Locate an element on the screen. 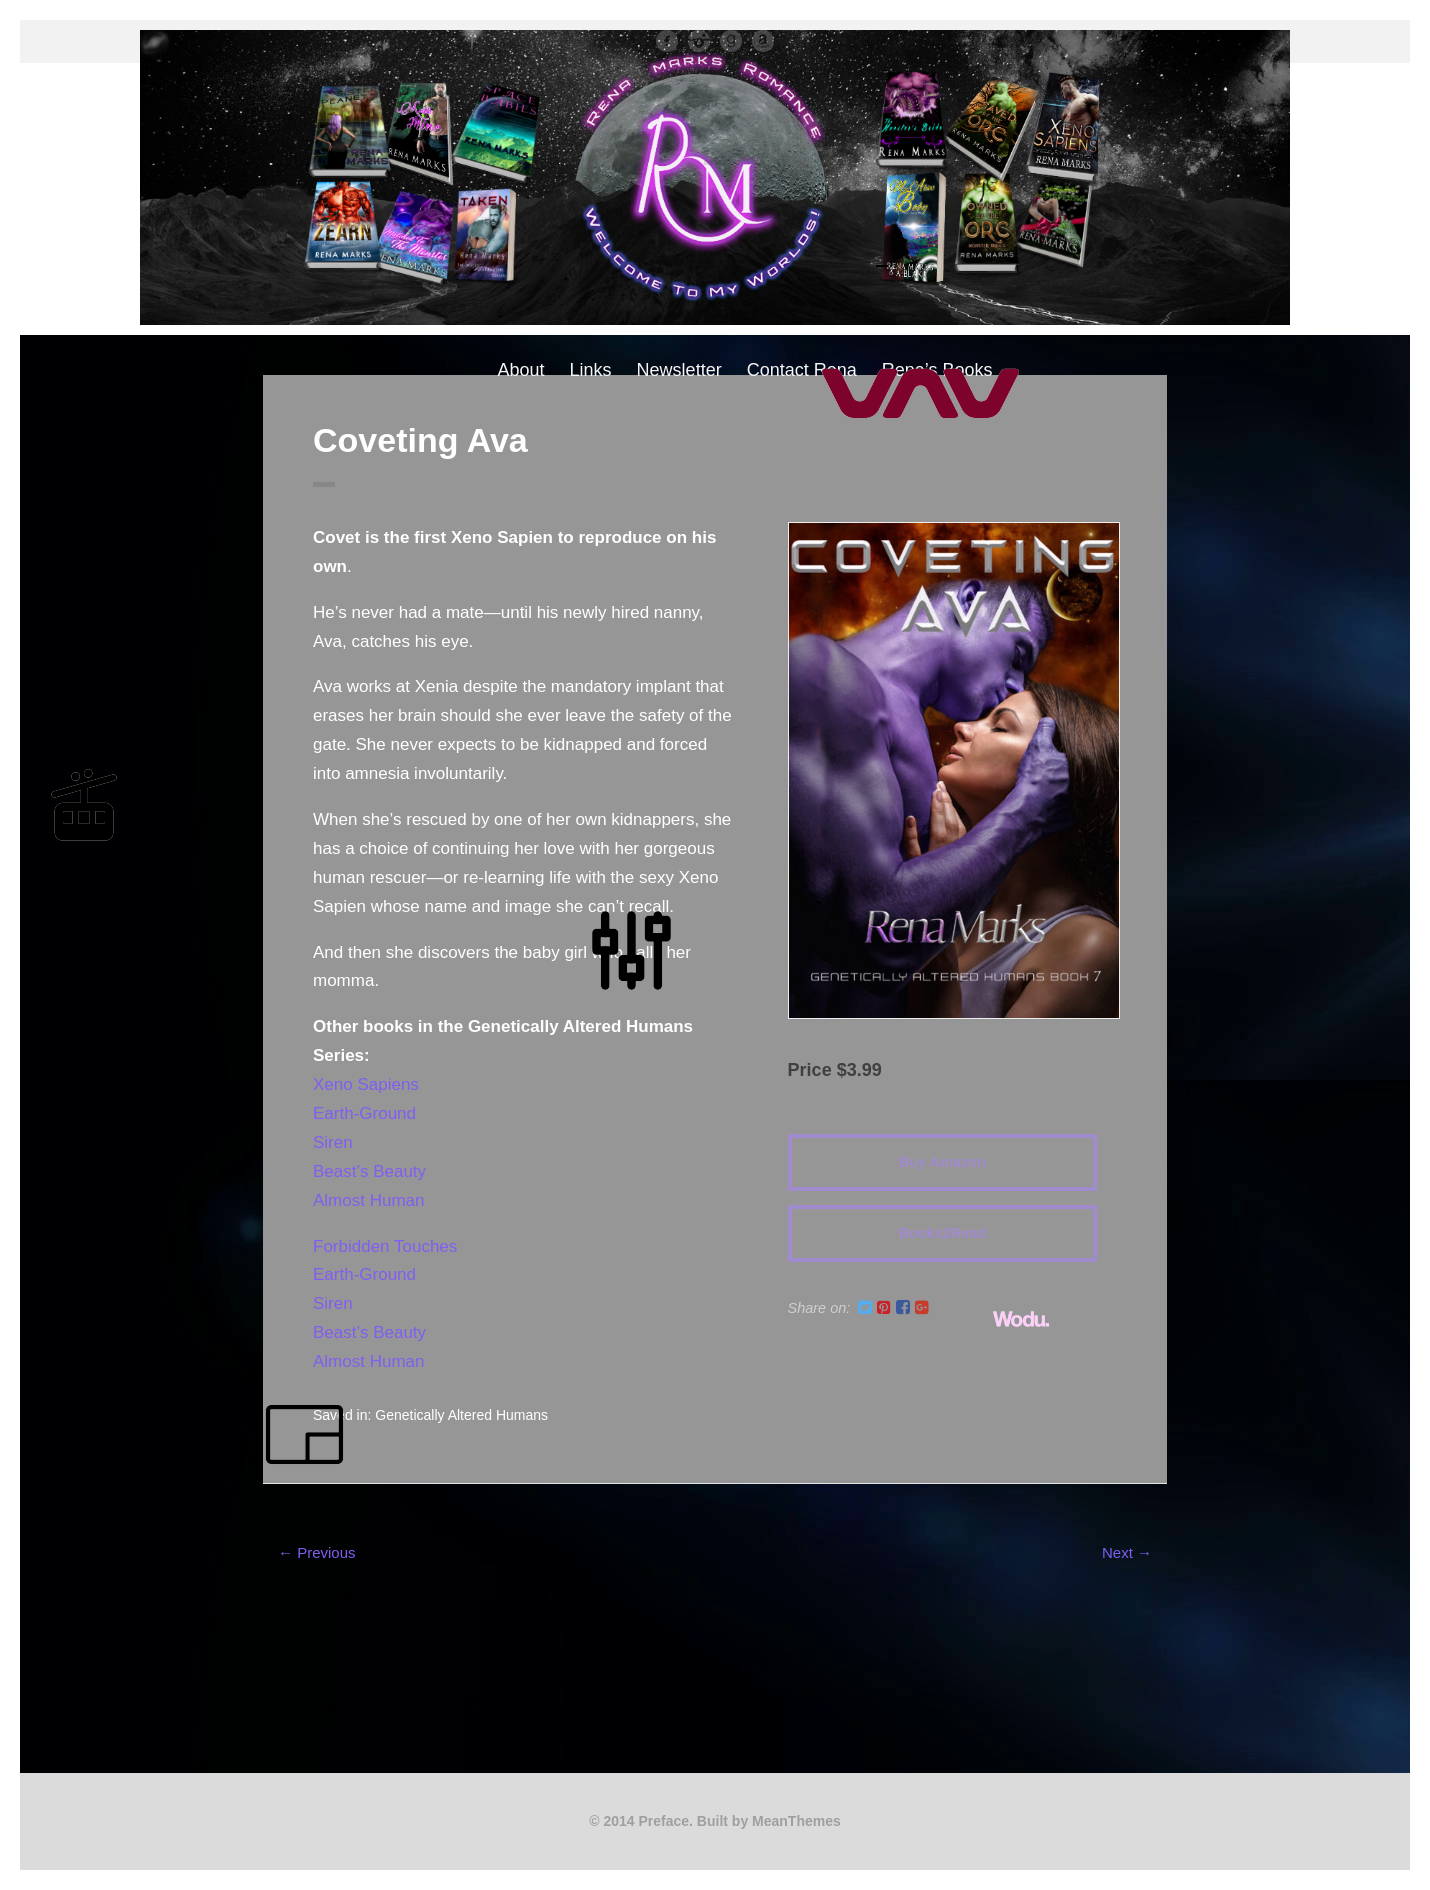 Image resolution: width=1430 pixels, height=1890 pixels. enable picture-in-picture mode is located at coordinates (304, 1434).